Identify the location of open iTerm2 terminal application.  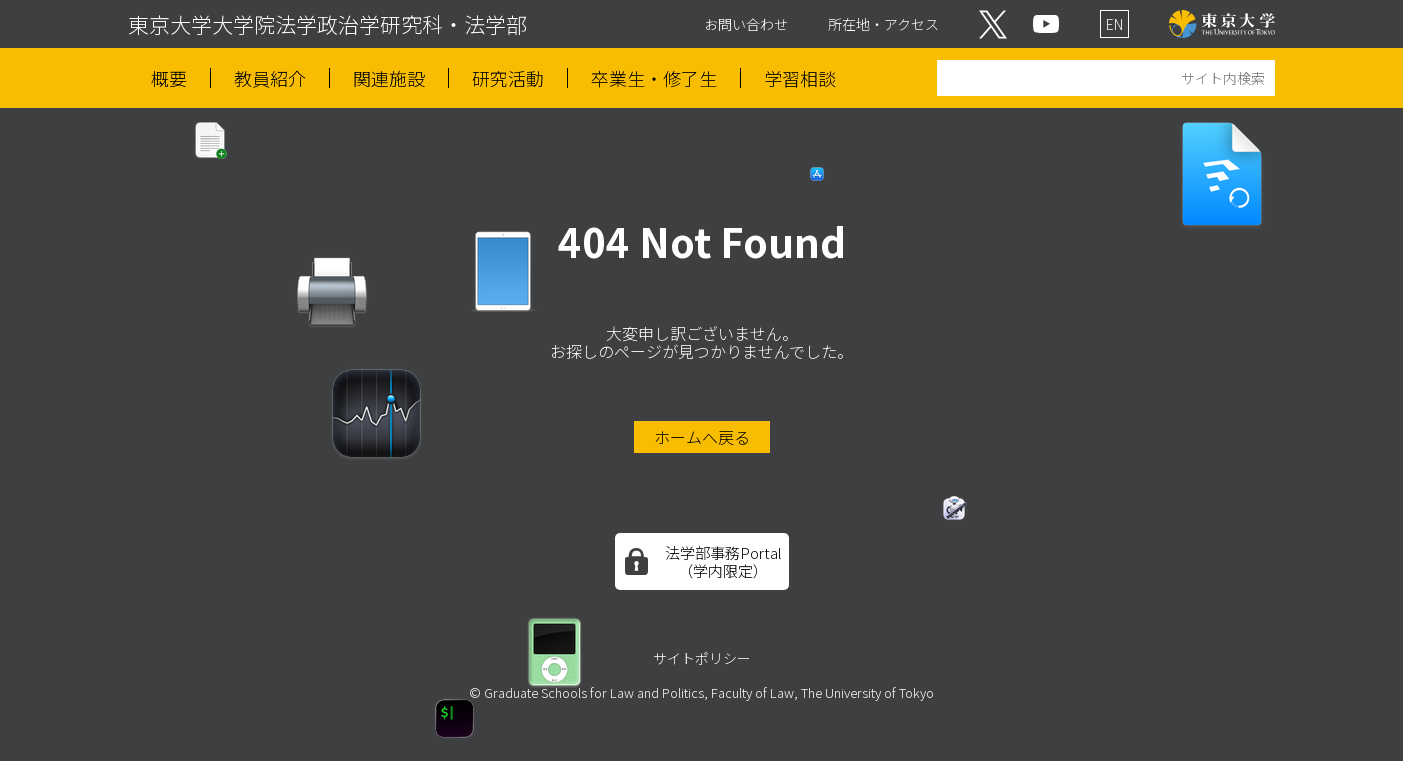
(454, 718).